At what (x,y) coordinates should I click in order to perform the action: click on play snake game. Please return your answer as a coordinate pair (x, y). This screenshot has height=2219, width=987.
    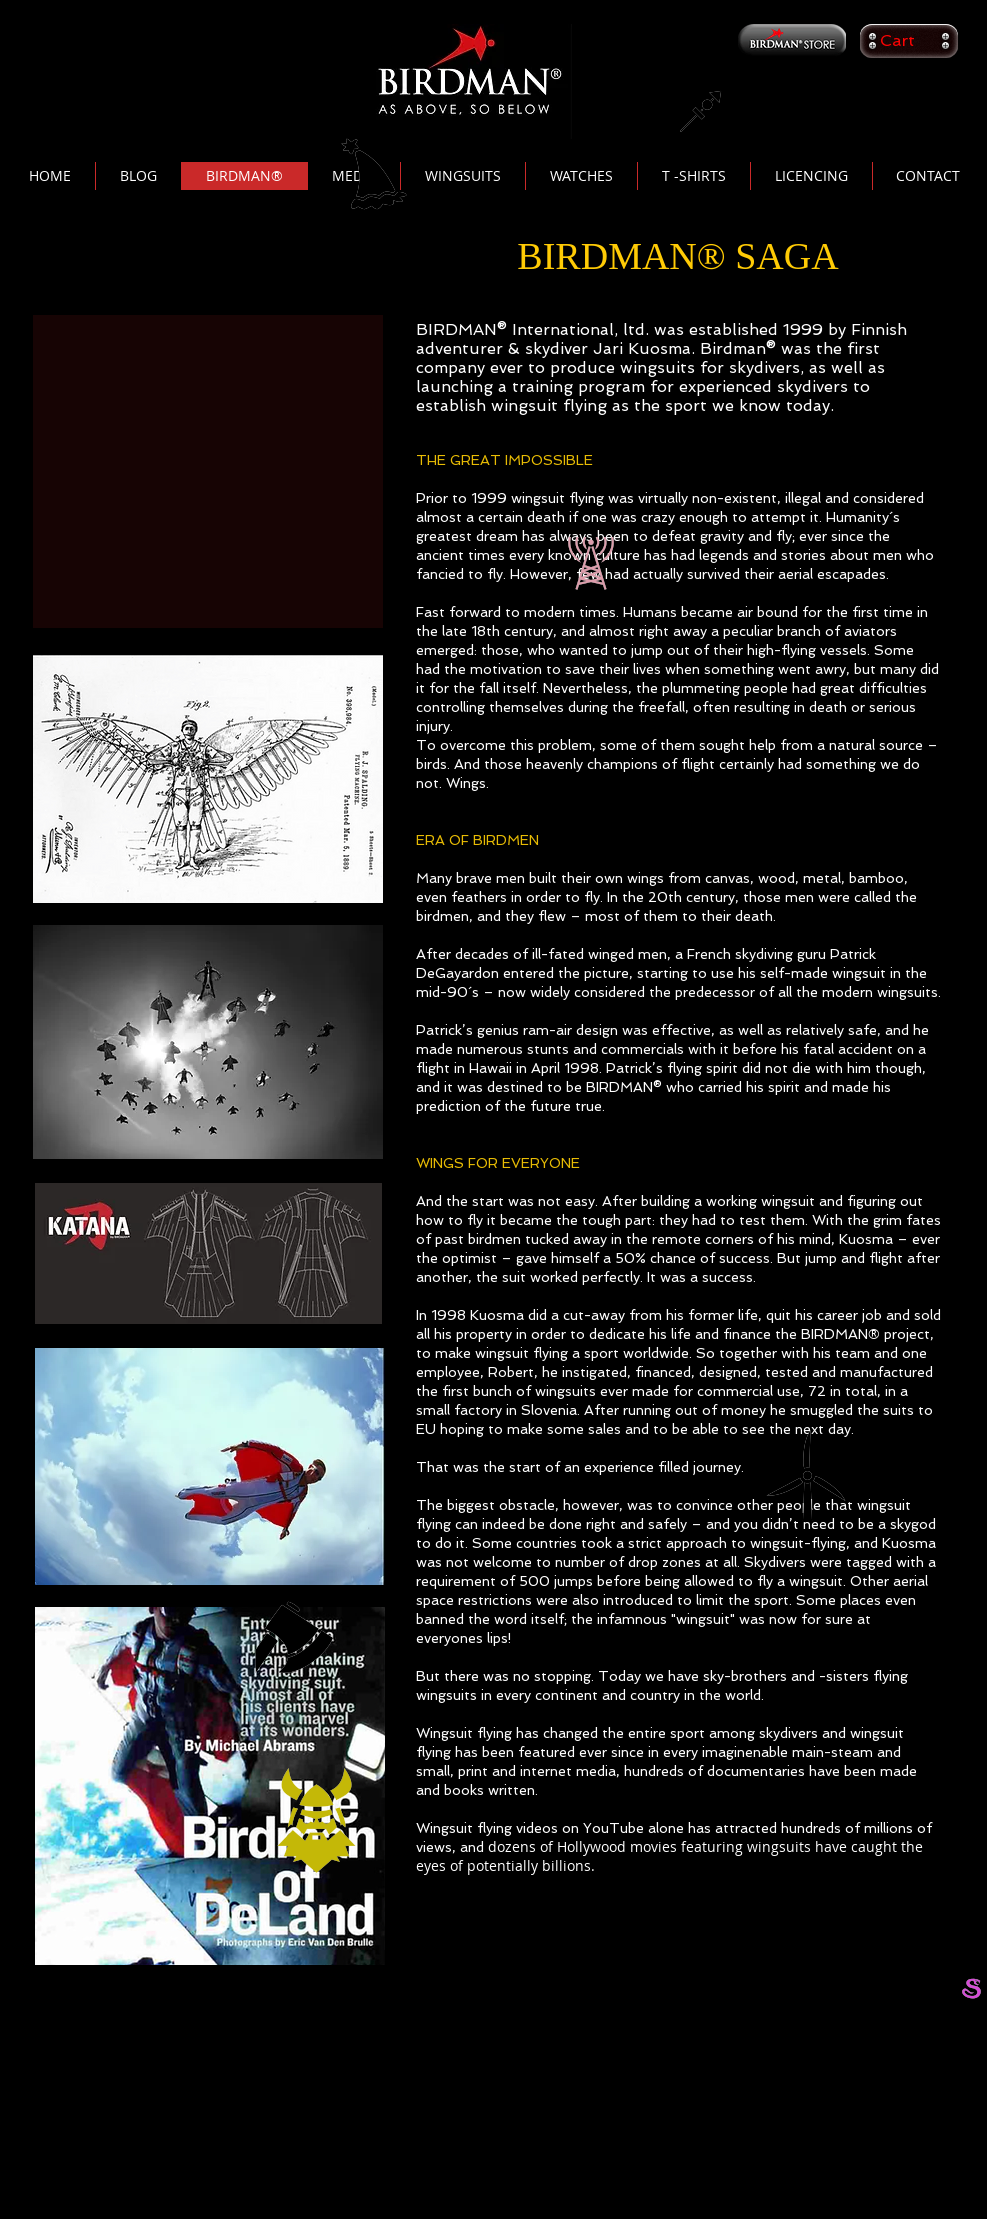
    Looking at the image, I should click on (971, 1988).